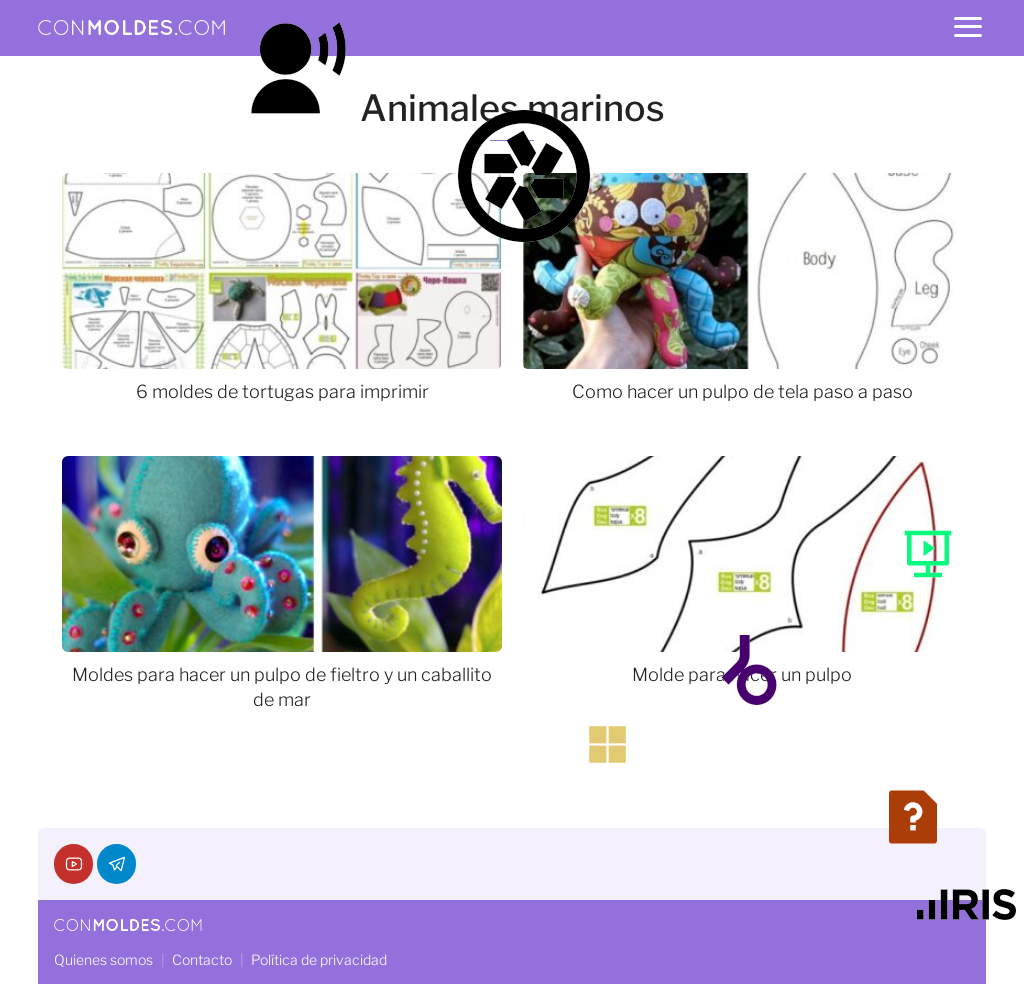 Image resolution: width=1024 pixels, height=984 pixels. I want to click on open the Beatport app or website, so click(749, 670).